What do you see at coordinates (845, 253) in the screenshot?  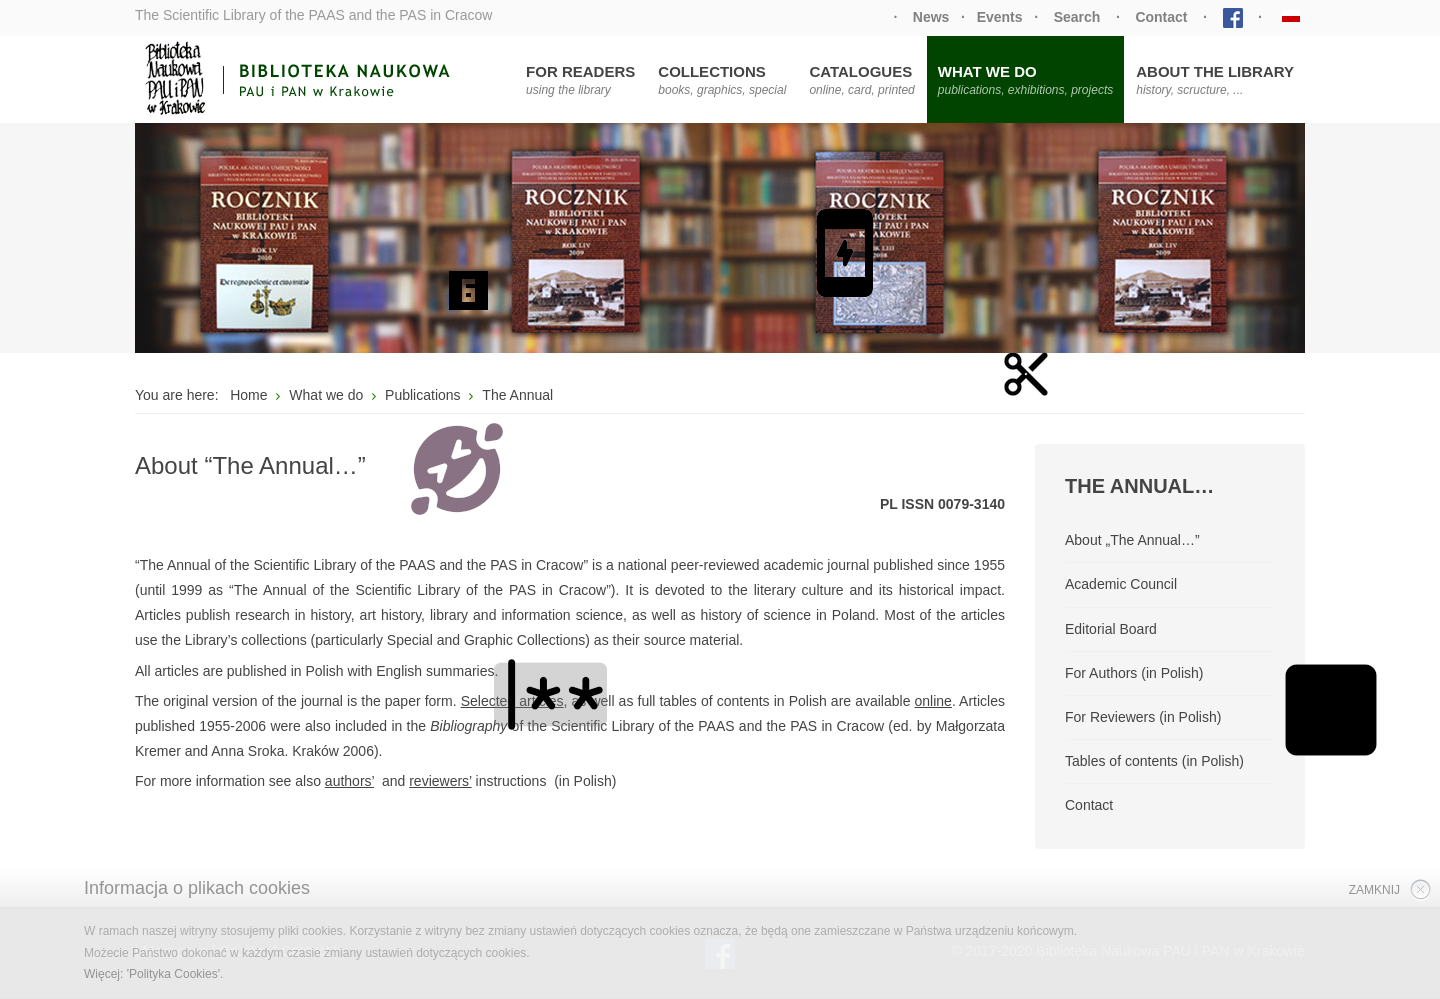 I see `find nearby charging stations` at bounding box center [845, 253].